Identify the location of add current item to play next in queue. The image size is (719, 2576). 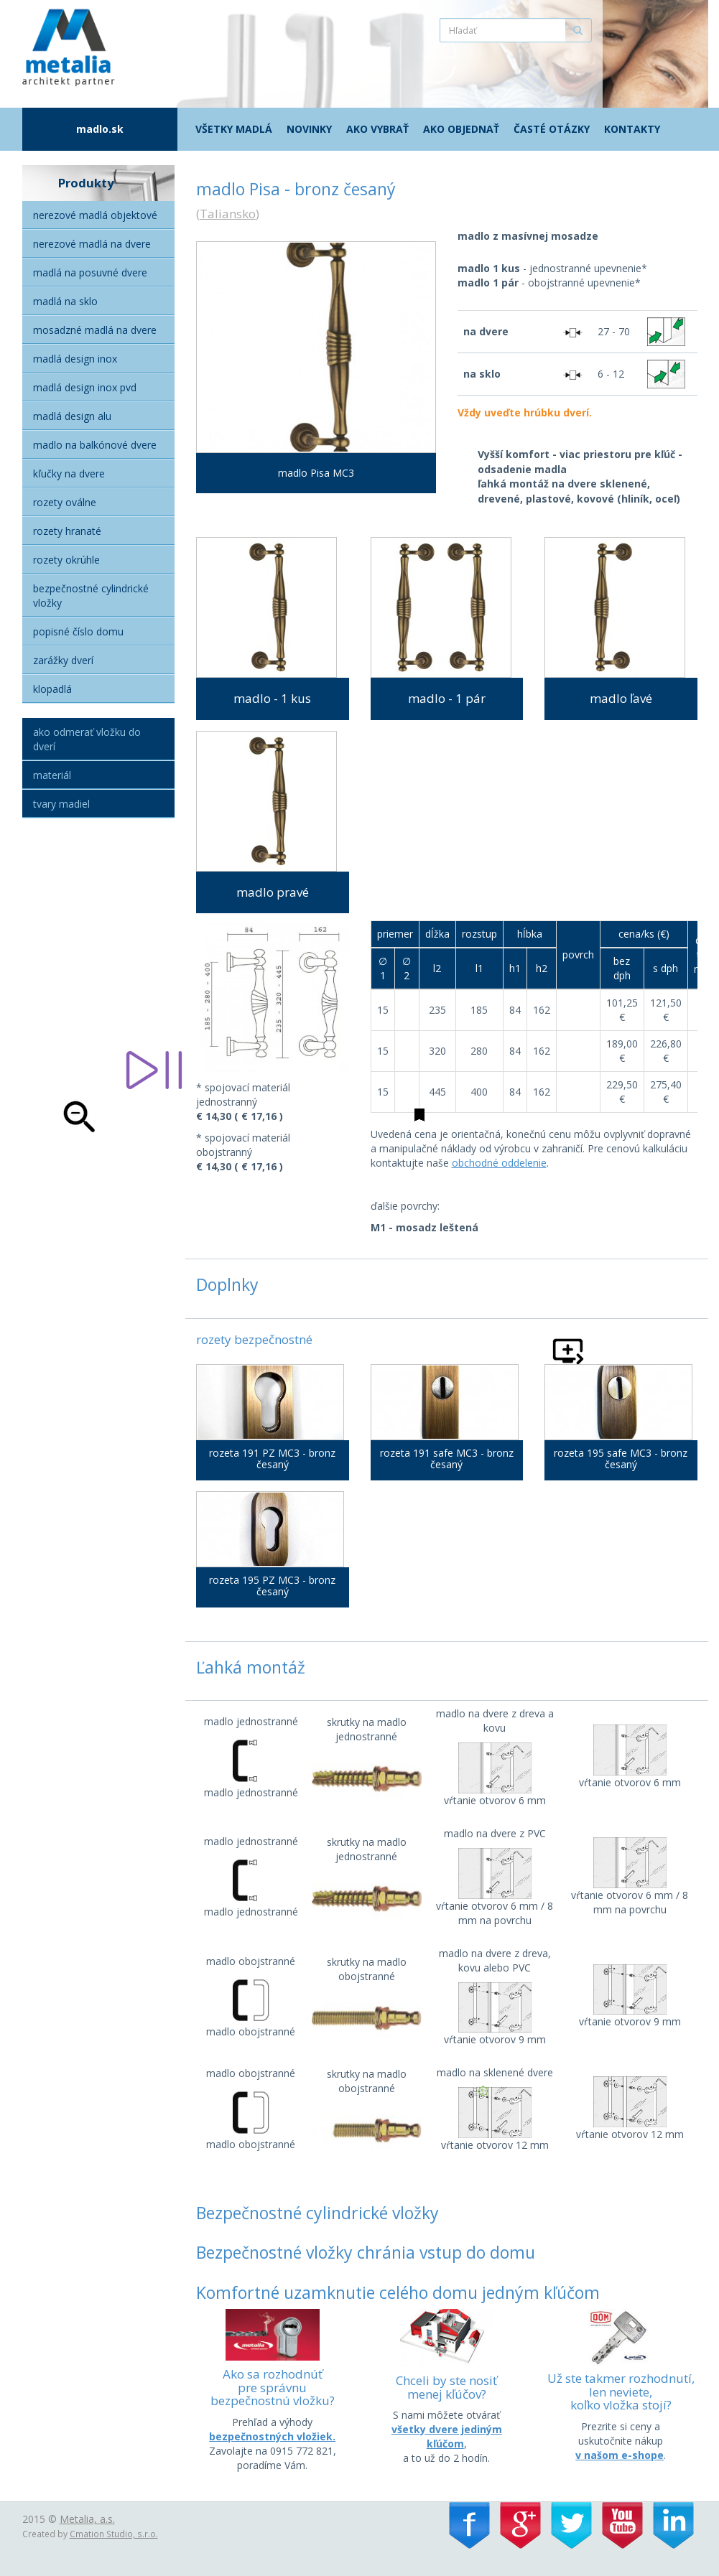
(567, 1350).